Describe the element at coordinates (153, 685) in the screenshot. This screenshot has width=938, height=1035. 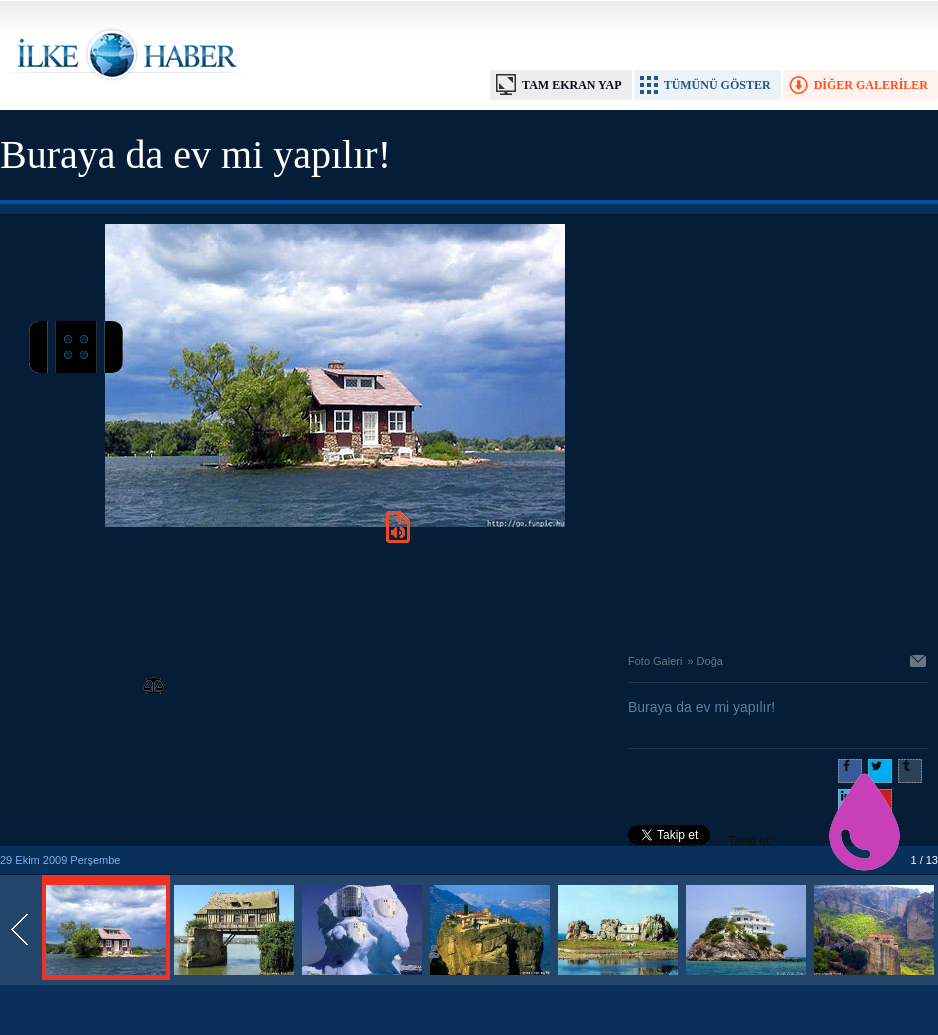
I see `access legal or terms of service information` at that location.